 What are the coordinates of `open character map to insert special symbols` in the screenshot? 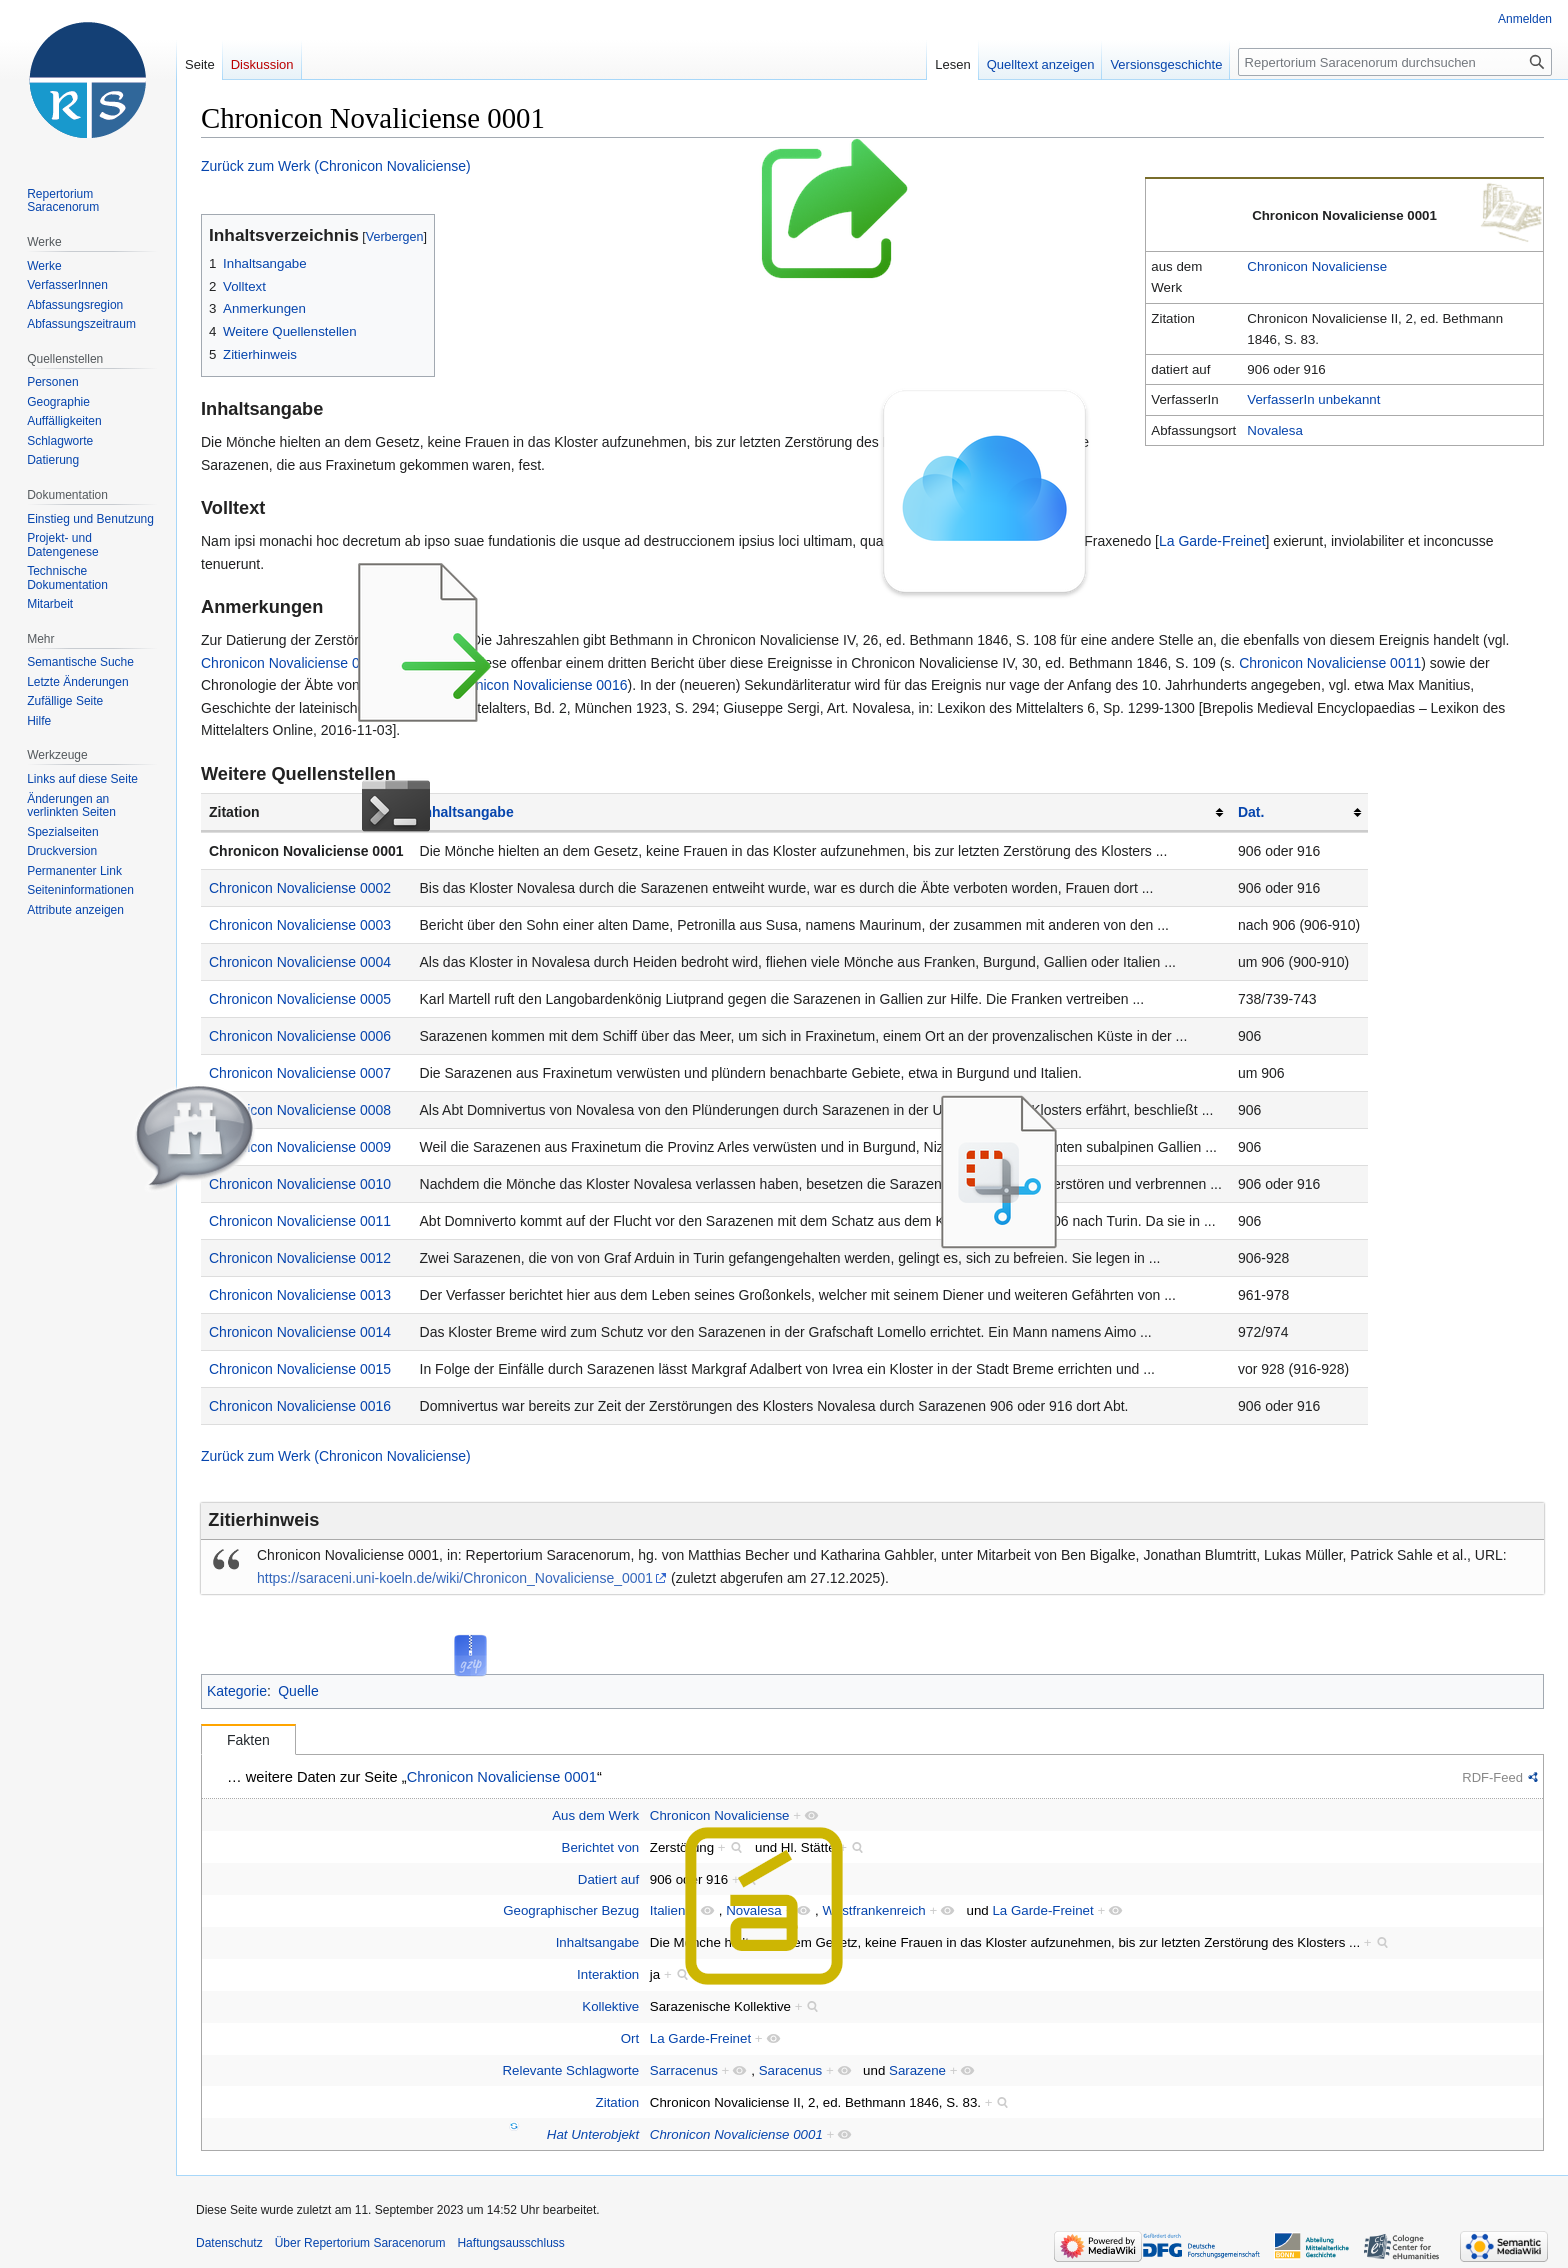 It's located at (764, 1906).